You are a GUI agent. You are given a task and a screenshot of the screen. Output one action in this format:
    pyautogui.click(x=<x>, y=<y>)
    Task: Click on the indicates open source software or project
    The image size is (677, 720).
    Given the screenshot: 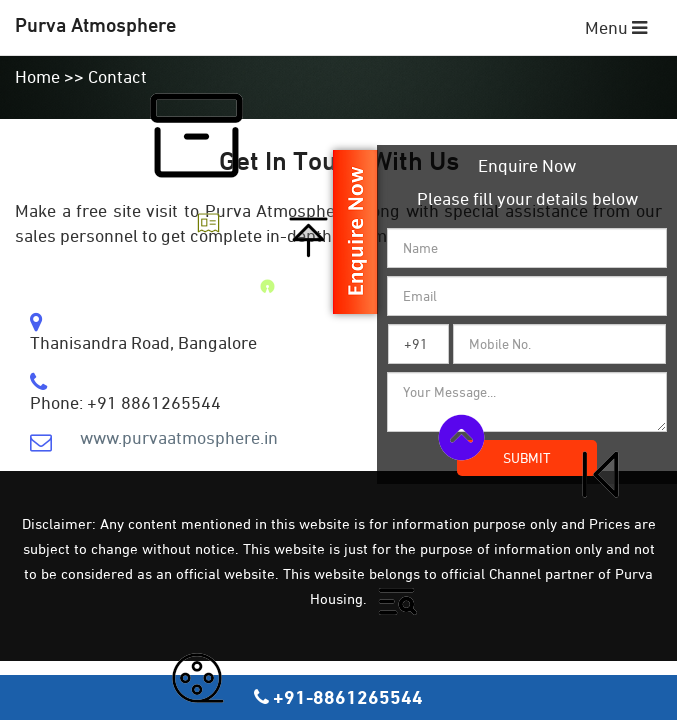 What is the action you would take?
    pyautogui.click(x=267, y=286)
    